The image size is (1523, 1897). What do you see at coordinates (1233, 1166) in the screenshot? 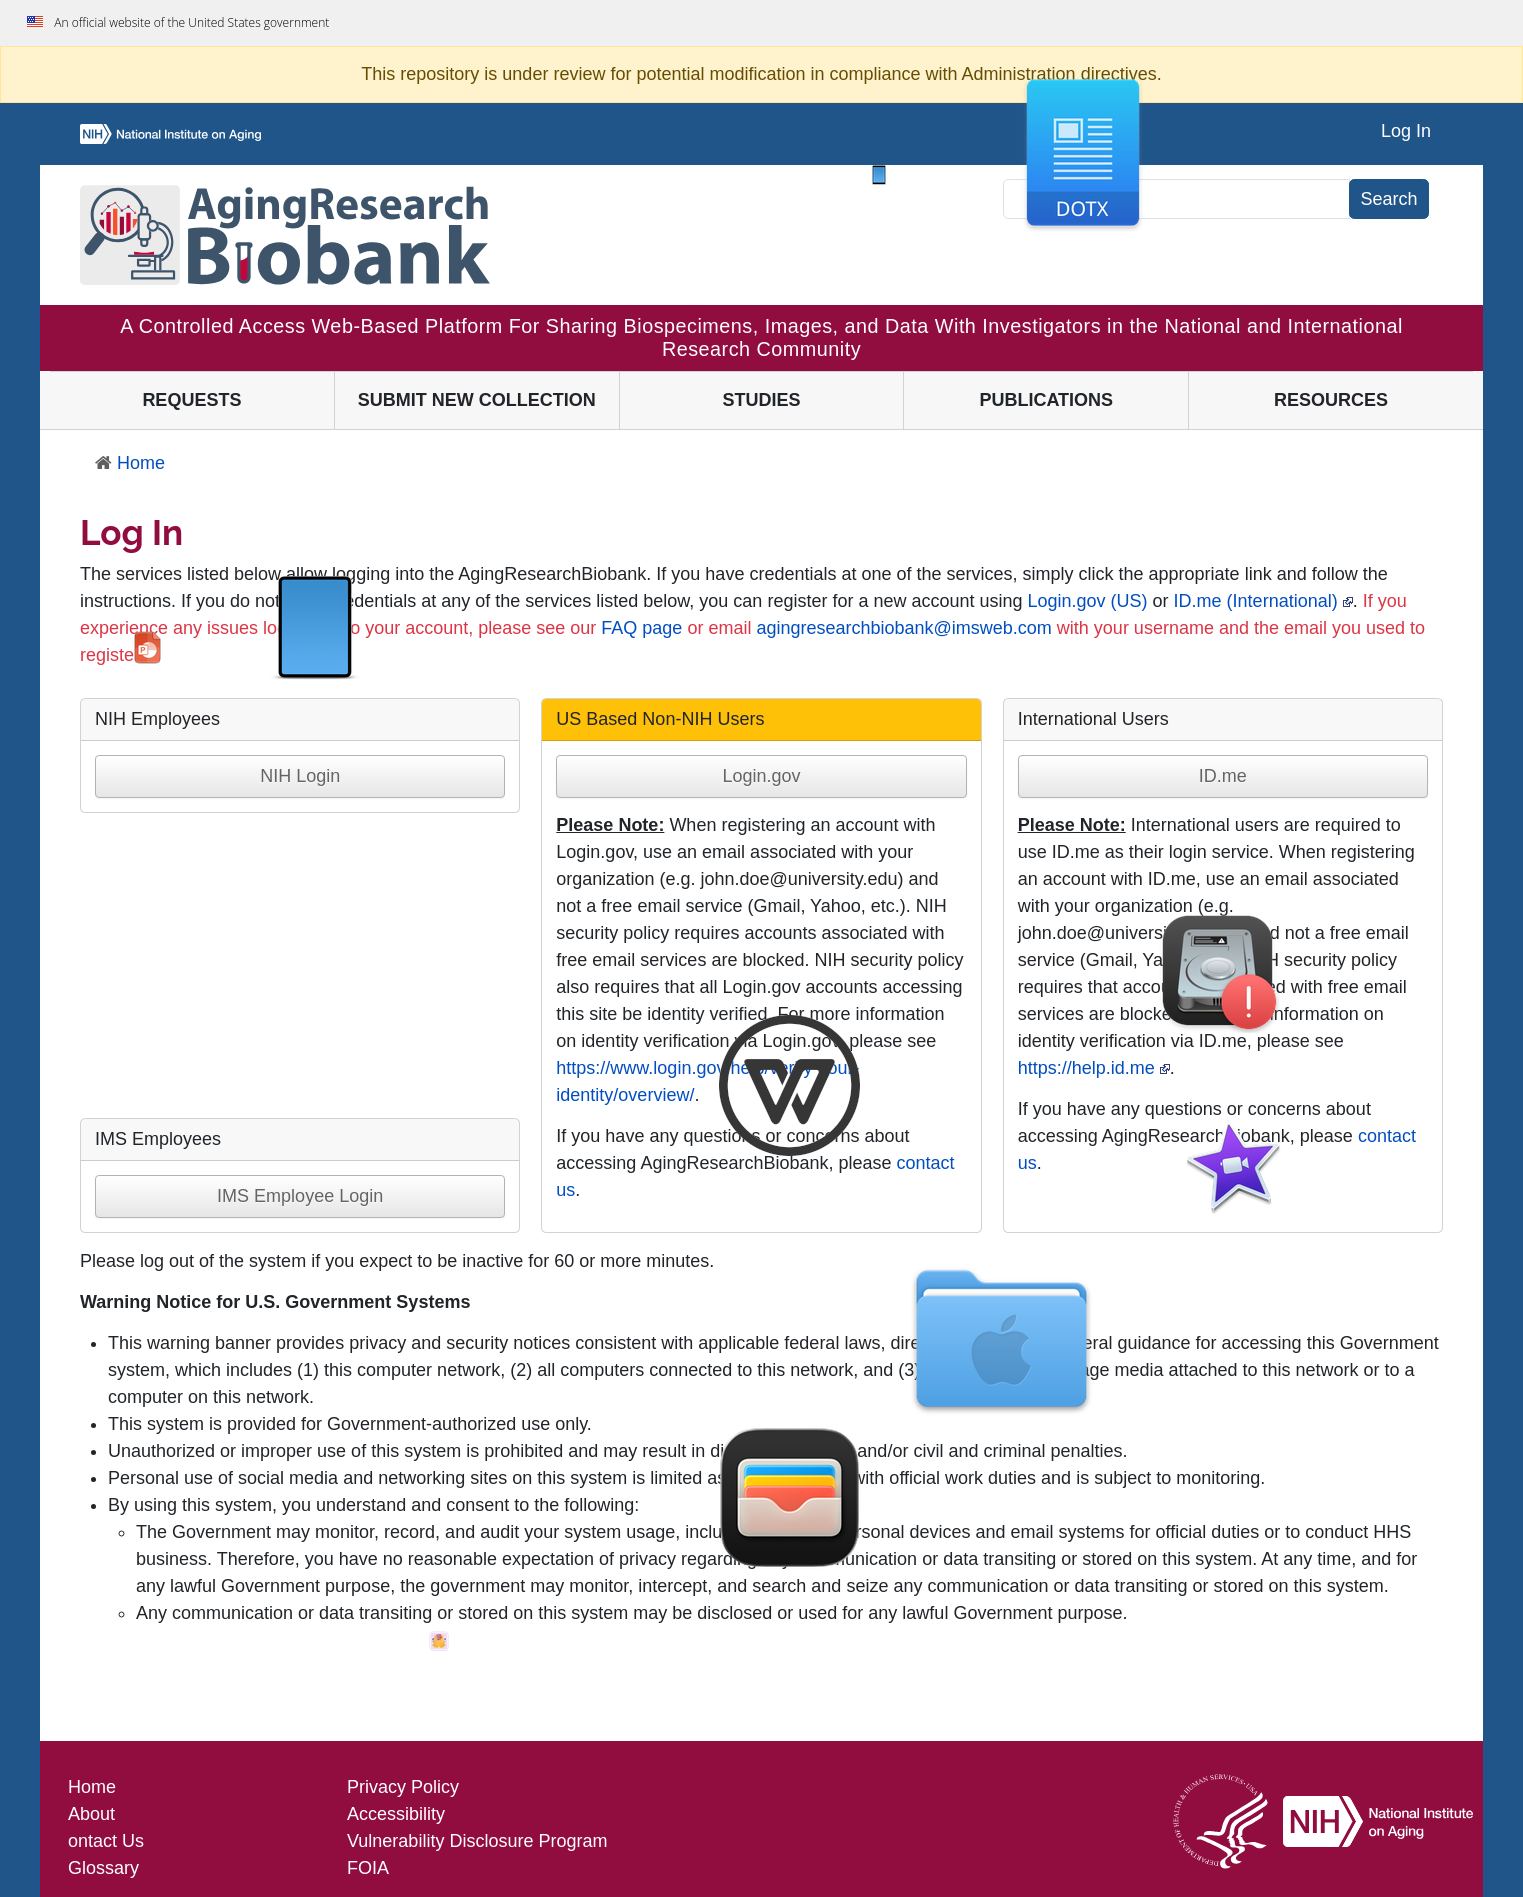
I see `open iMovie video editing application` at bounding box center [1233, 1166].